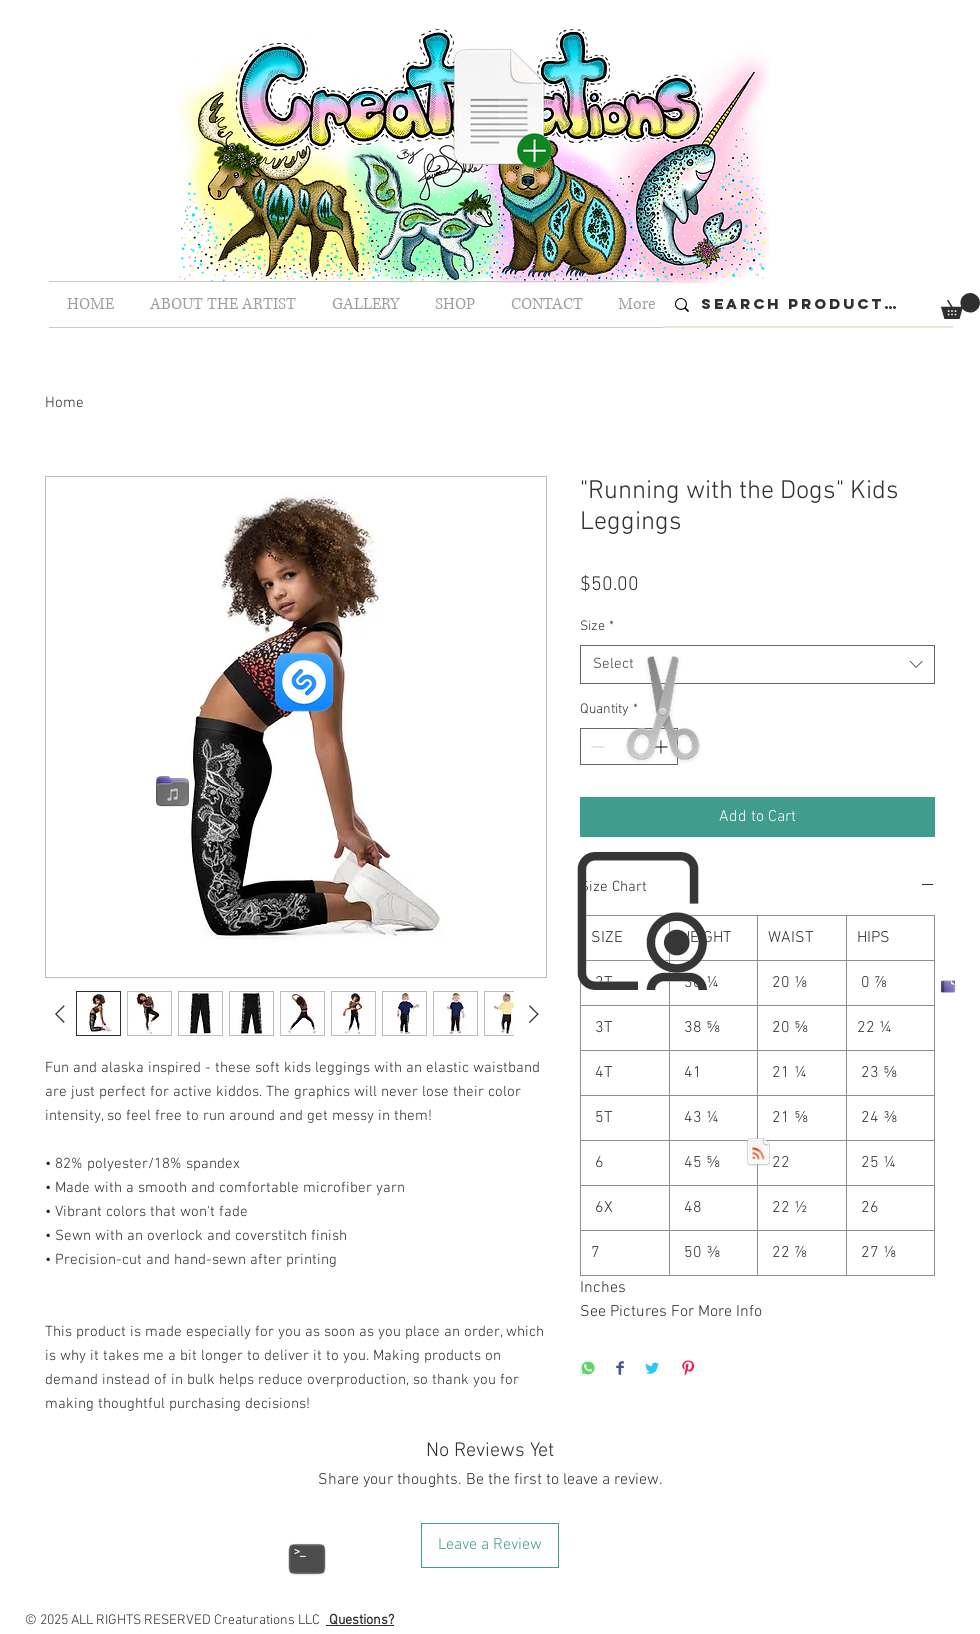 The width and height of the screenshot is (980, 1634). I want to click on an RSS feed file or document, so click(758, 1151).